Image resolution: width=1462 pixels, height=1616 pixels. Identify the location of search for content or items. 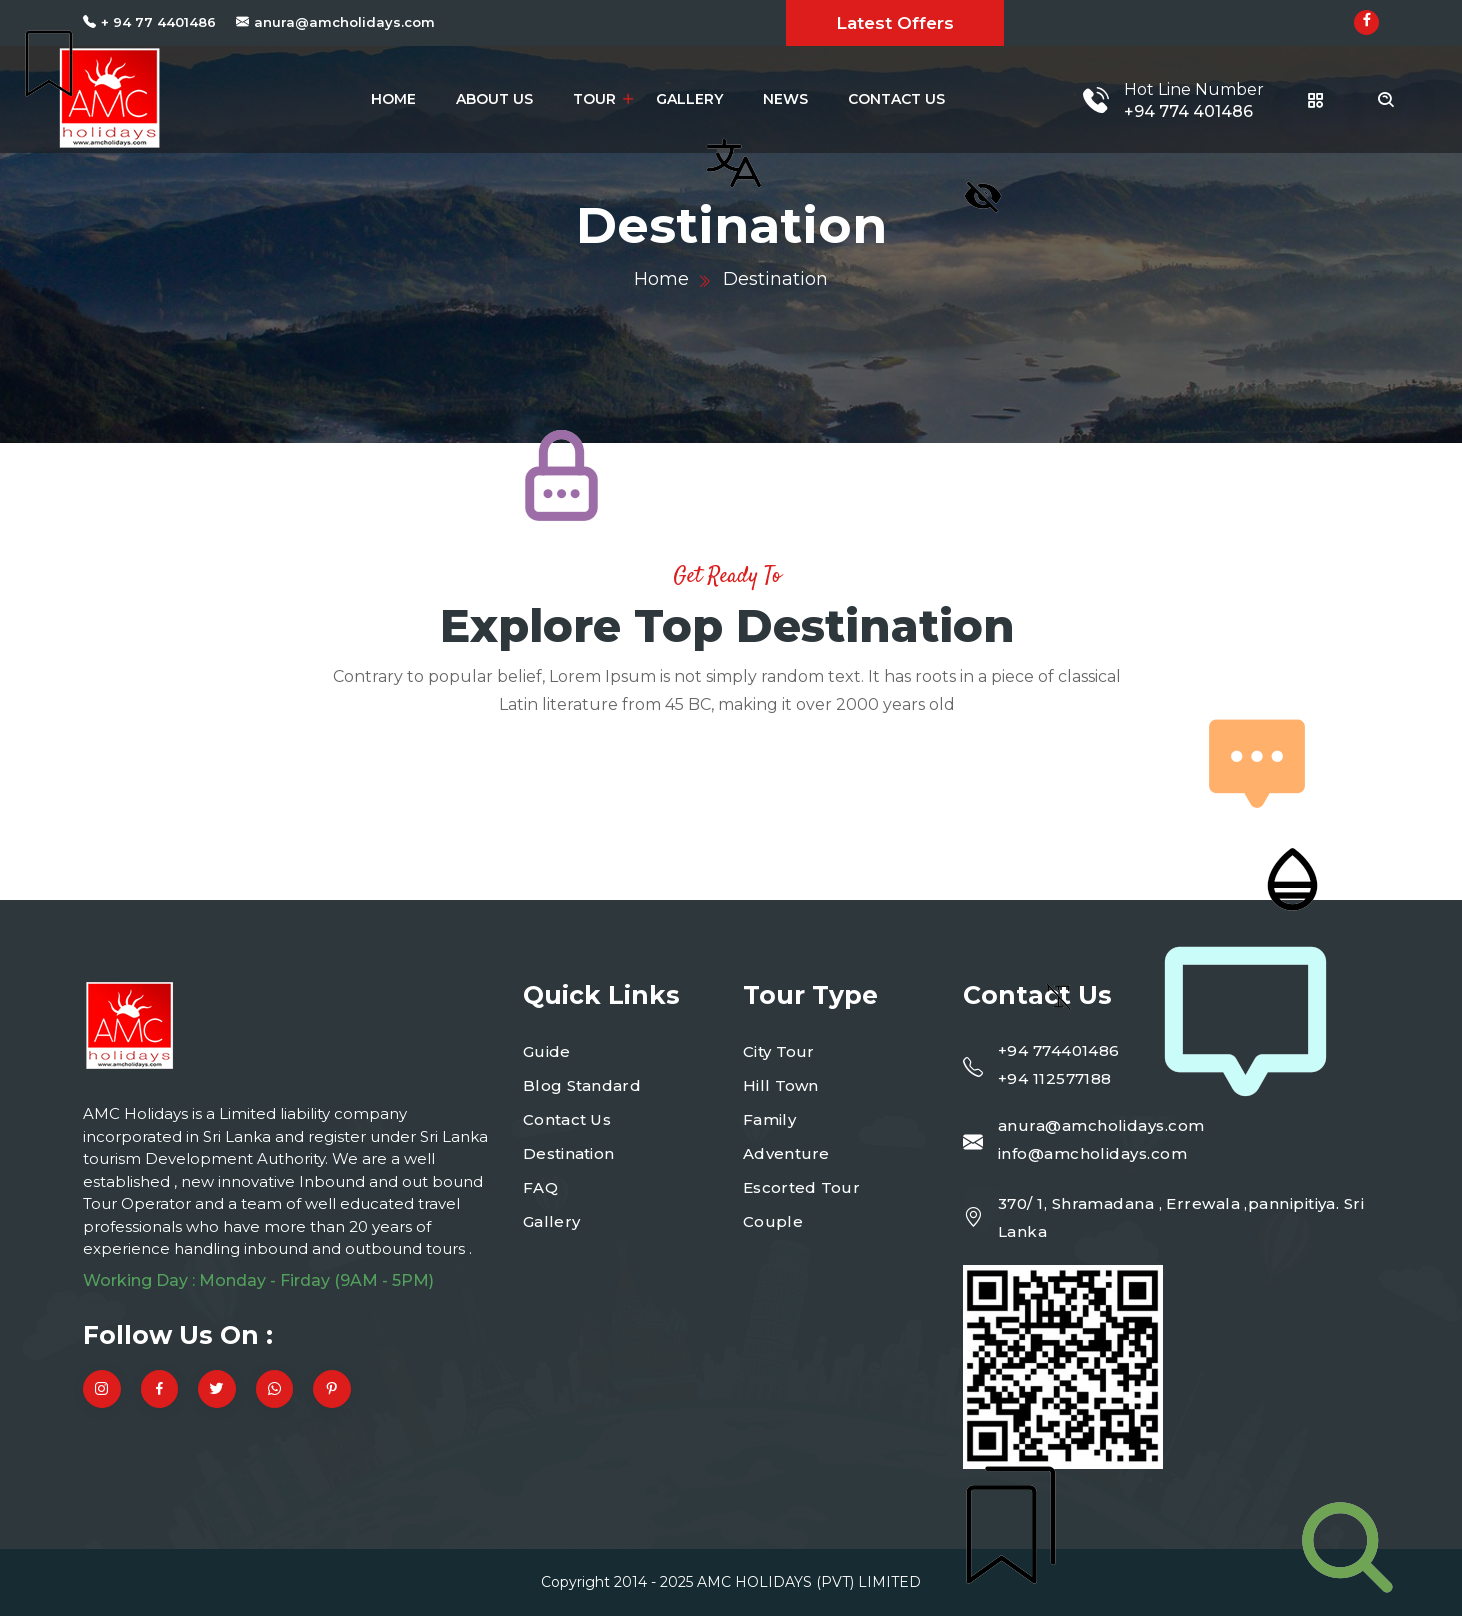
(1347, 1547).